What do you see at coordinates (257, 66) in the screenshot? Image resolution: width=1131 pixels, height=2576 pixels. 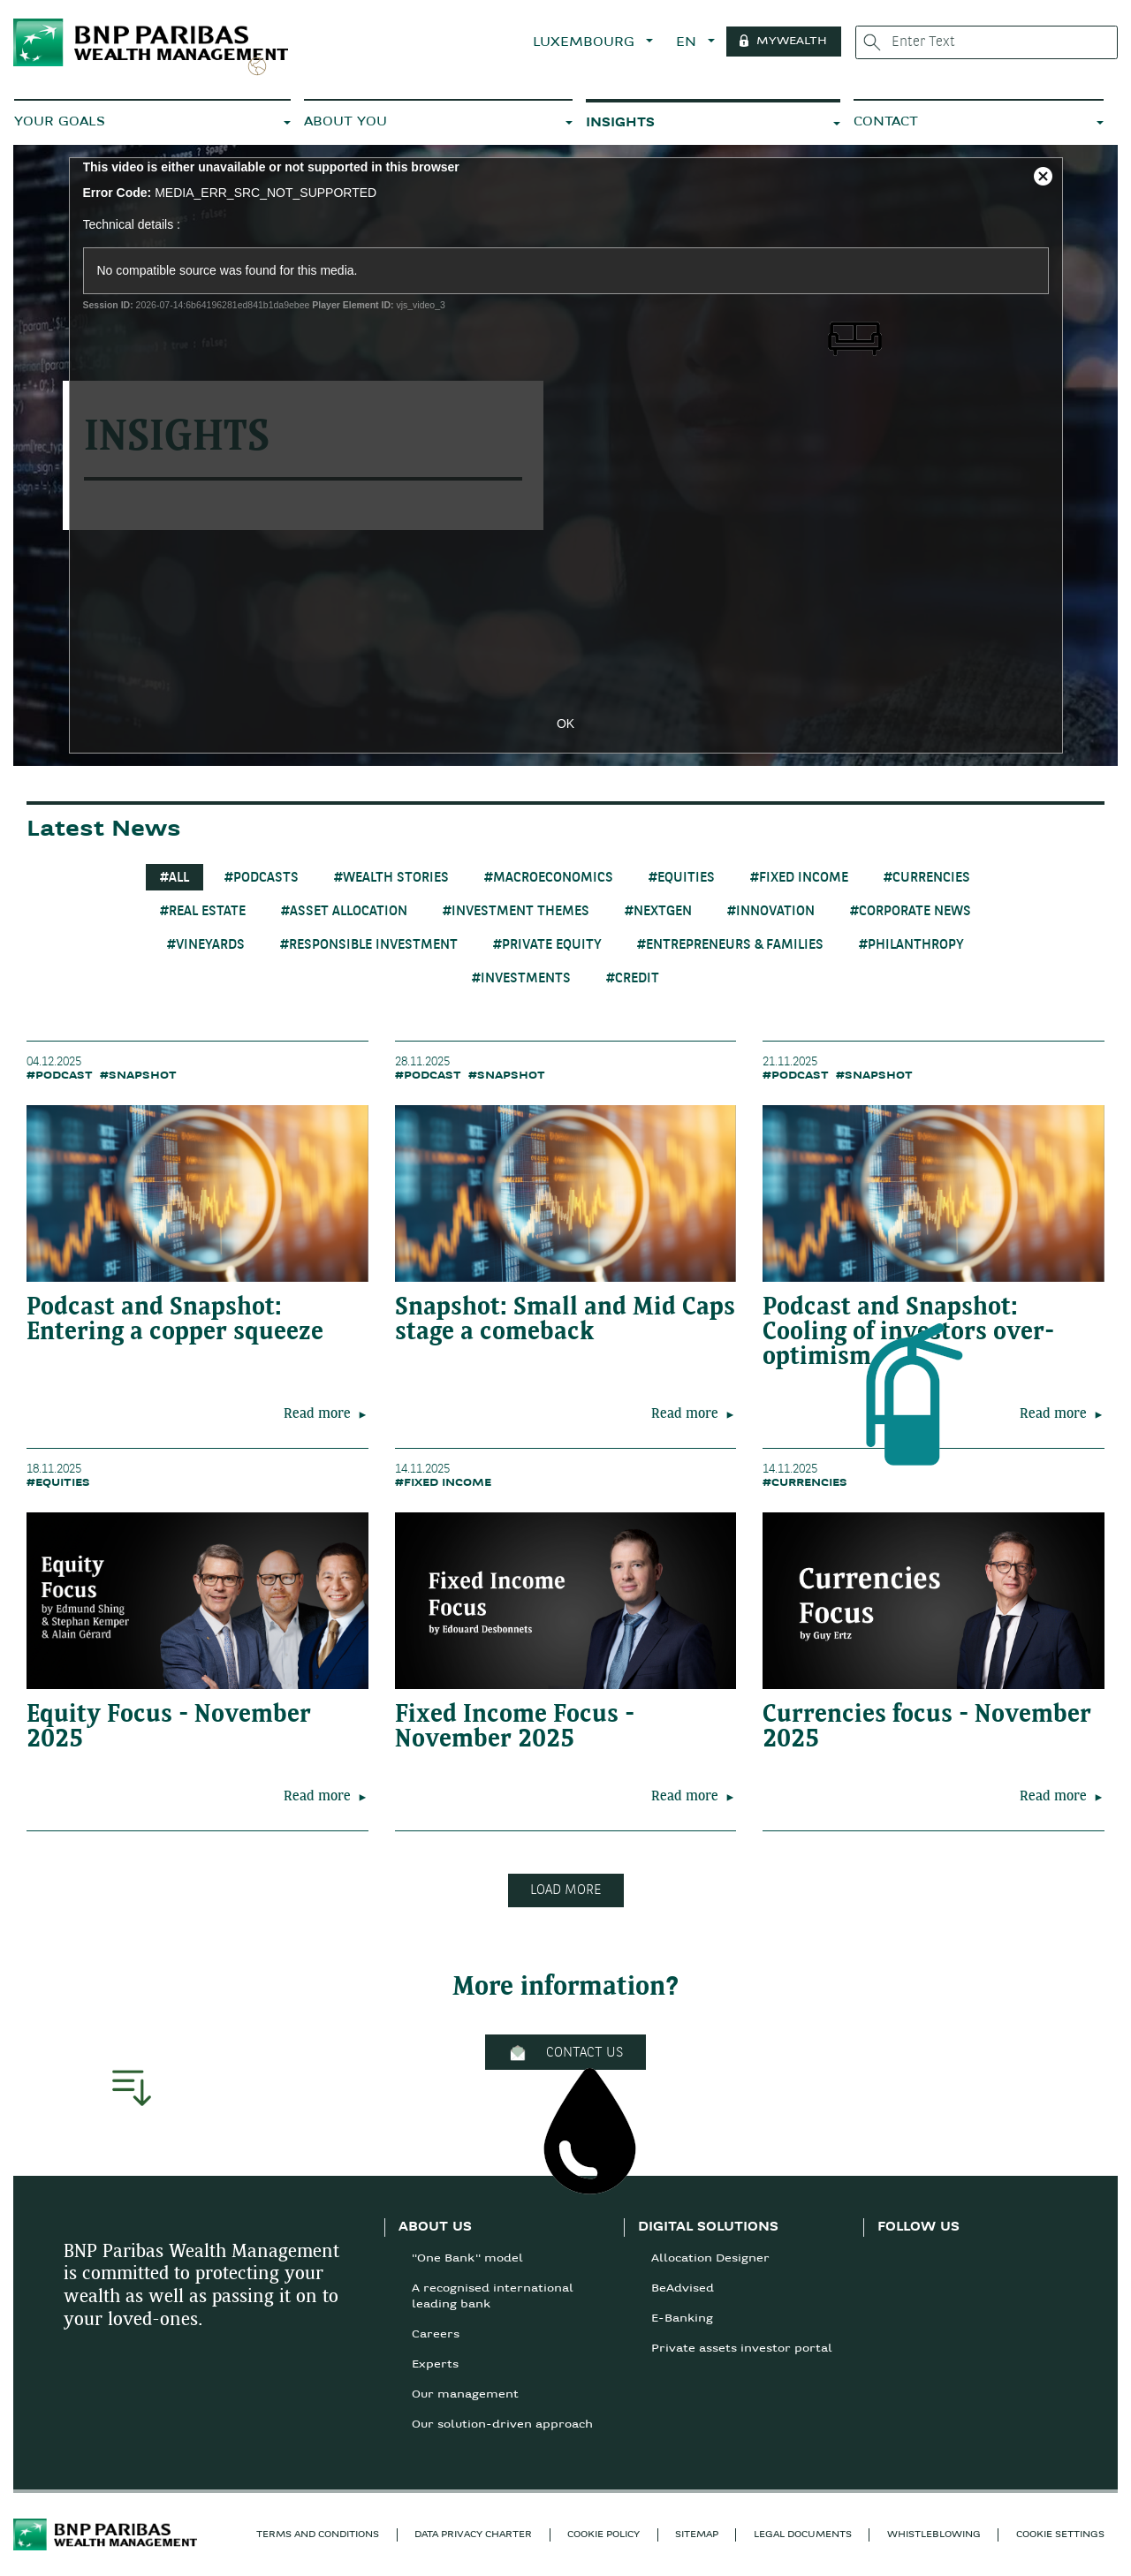 I see `switch to international or global settings` at bounding box center [257, 66].